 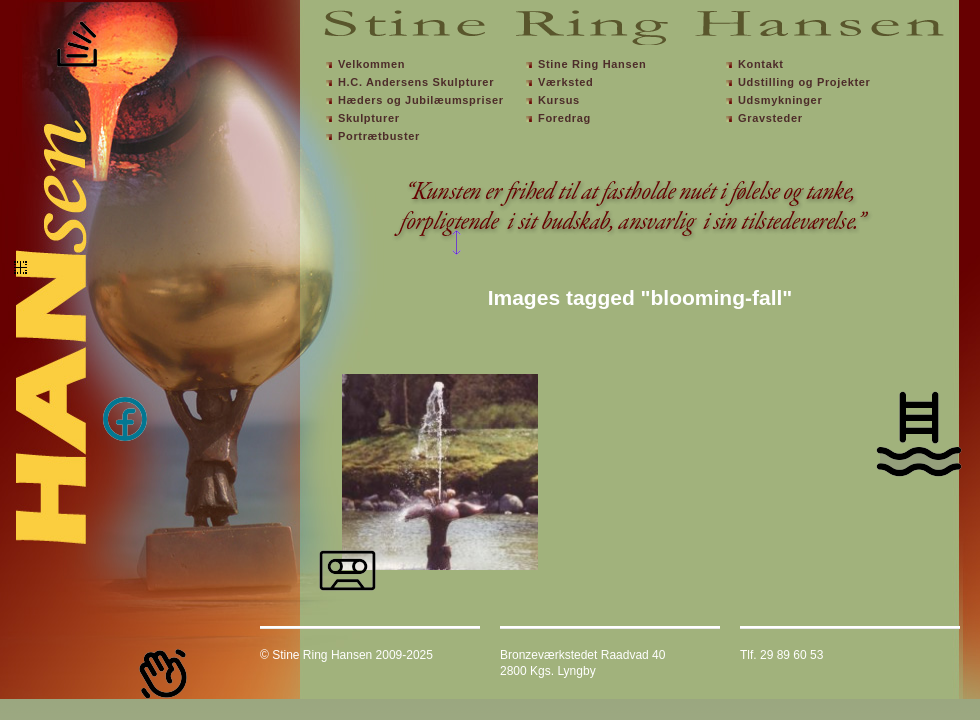 What do you see at coordinates (20, 267) in the screenshot?
I see `apply inner borders to selected cells` at bounding box center [20, 267].